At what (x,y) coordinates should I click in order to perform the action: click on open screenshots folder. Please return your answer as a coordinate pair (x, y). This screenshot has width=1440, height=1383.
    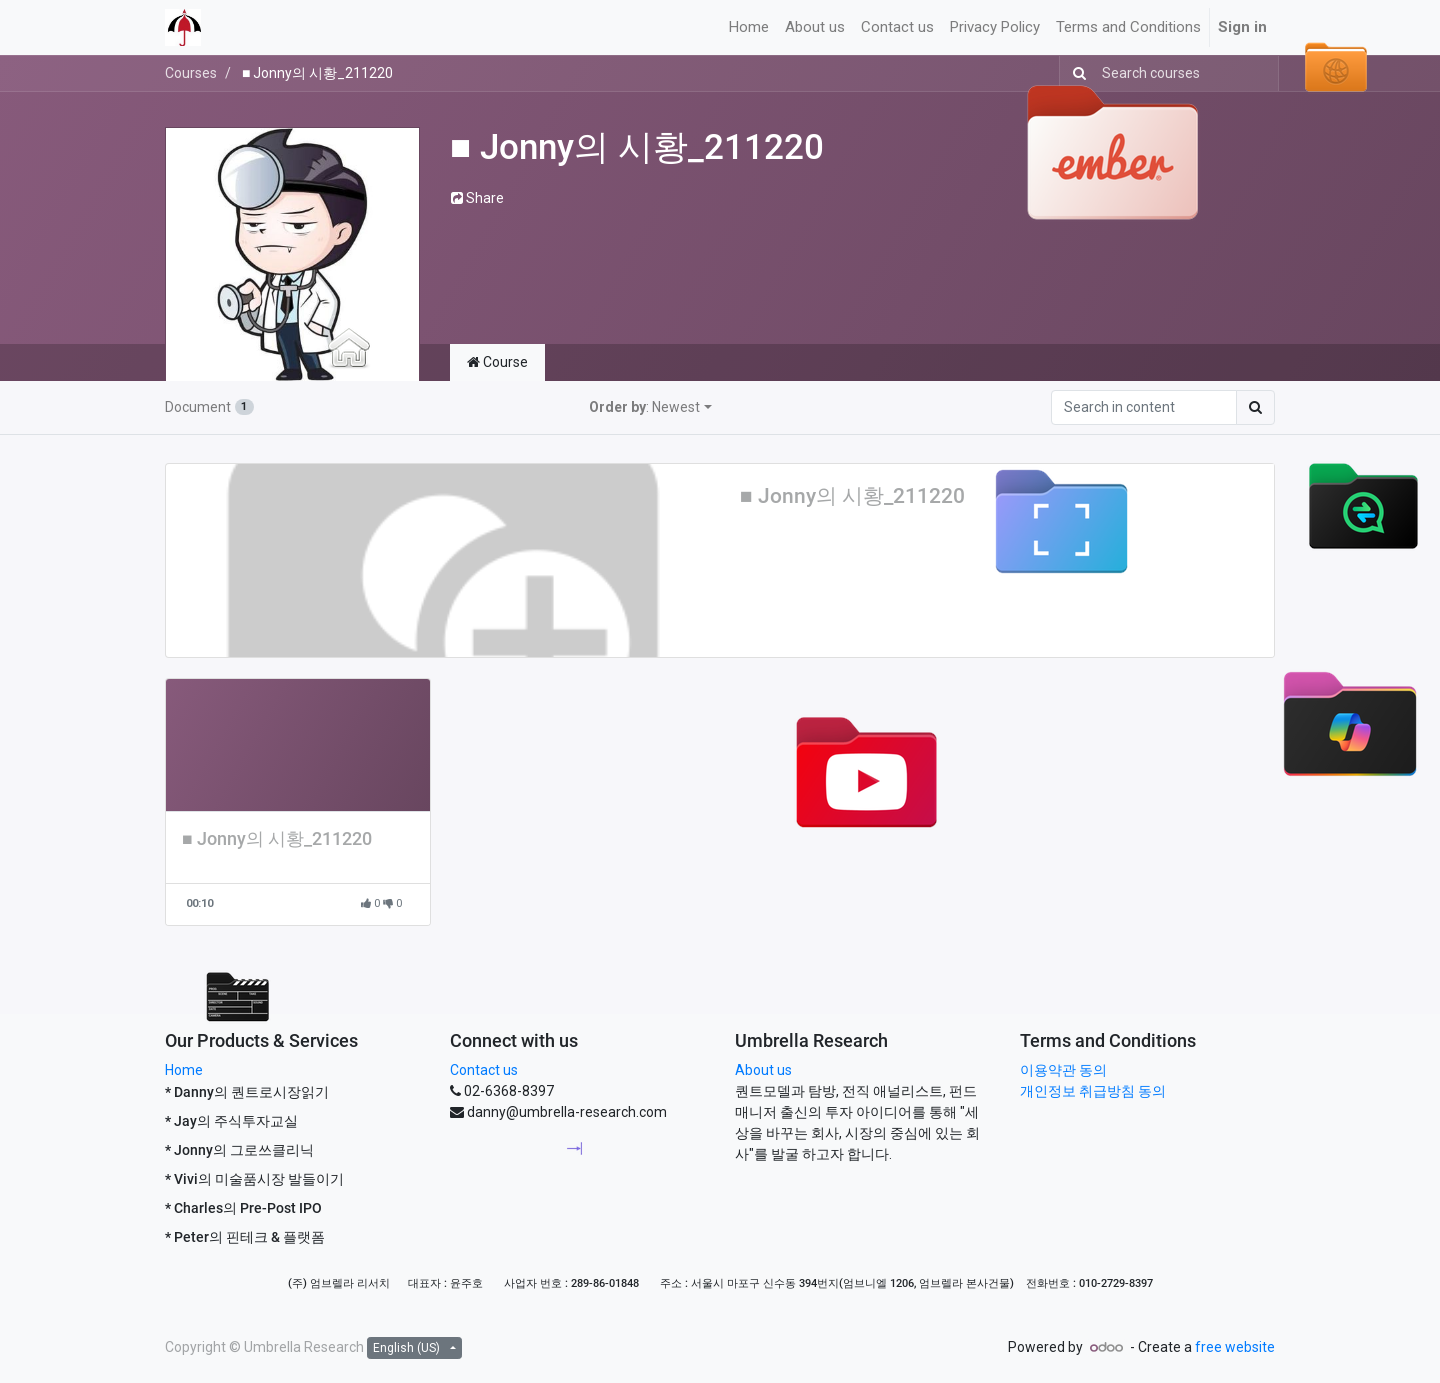
    Looking at the image, I should click on (1061, 525).